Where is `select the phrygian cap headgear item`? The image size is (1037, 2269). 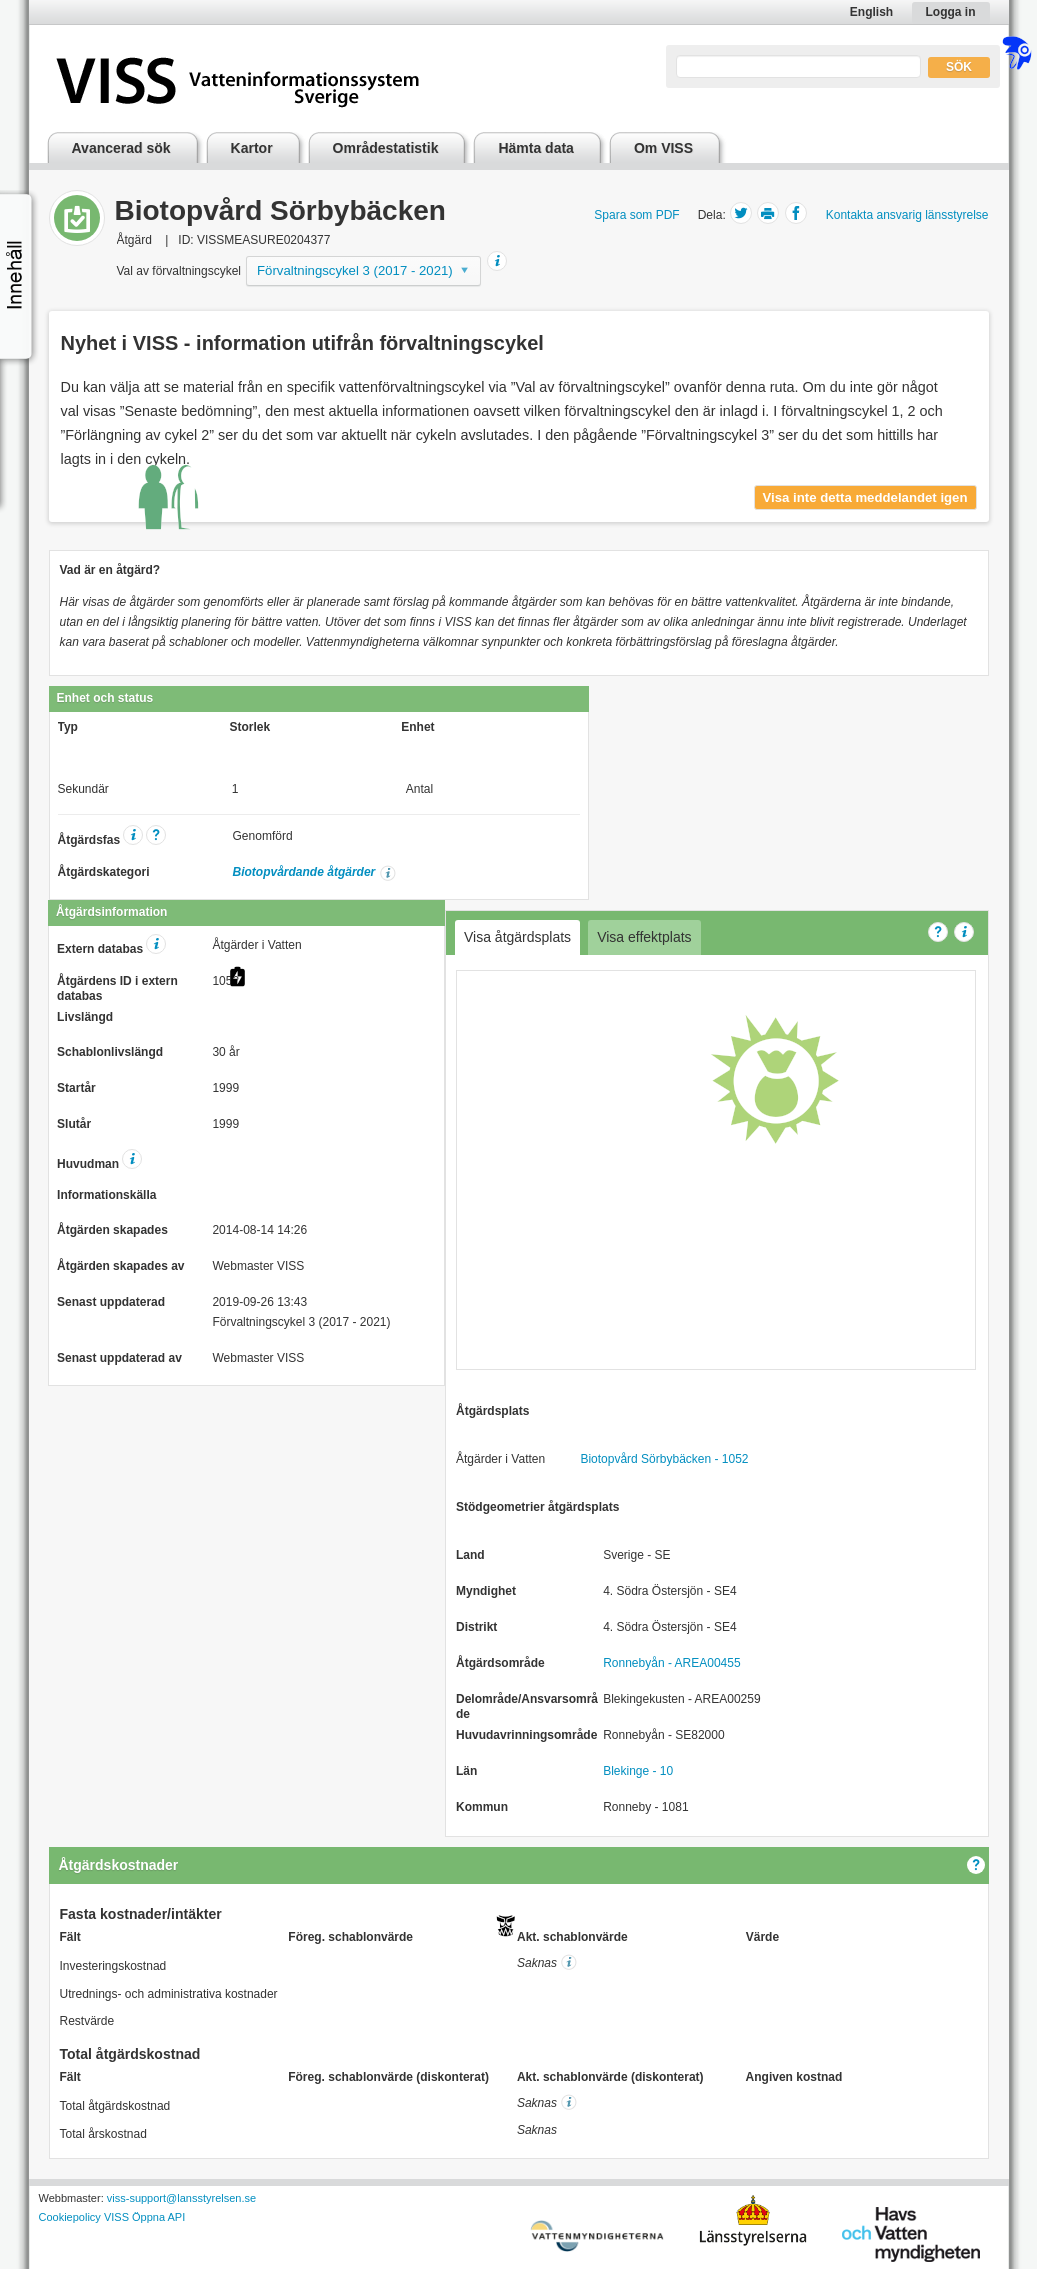
select the phrygian cap headgear item is located at coordinates (1017, 53).